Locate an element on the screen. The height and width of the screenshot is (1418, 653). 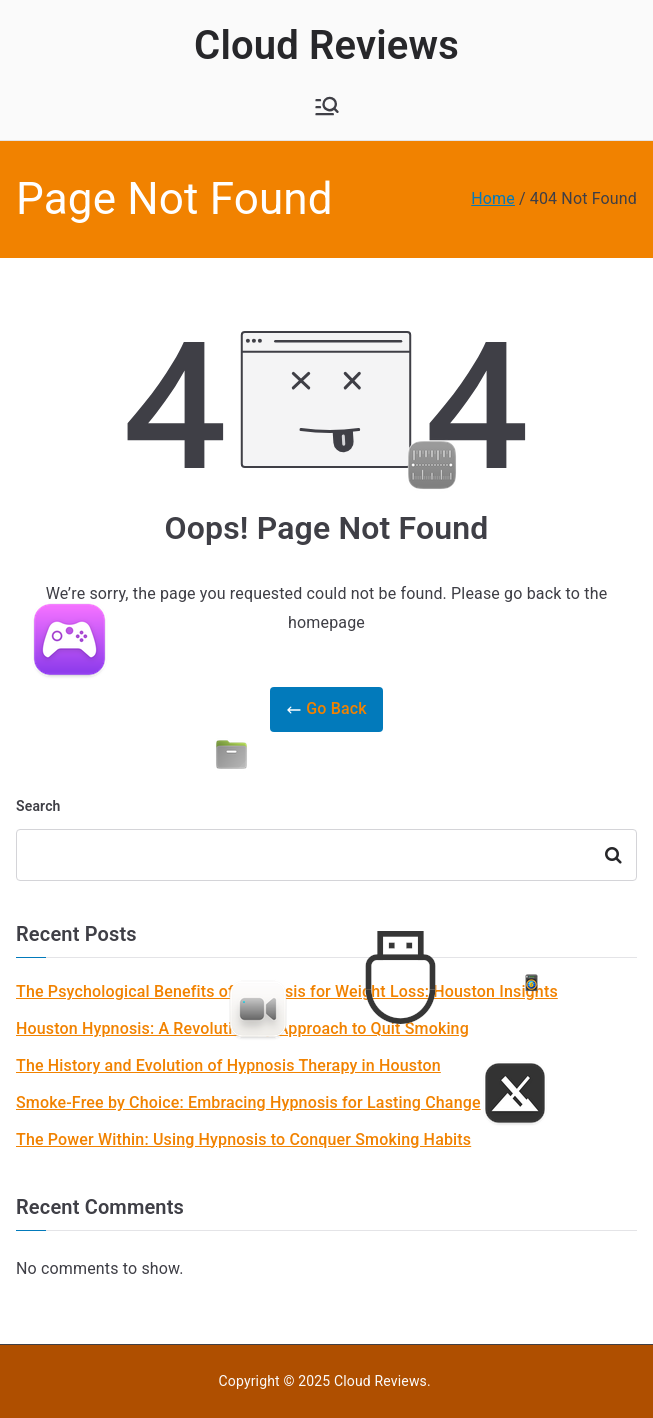
open camera or start video recording is located at coordinates (258, 1009).